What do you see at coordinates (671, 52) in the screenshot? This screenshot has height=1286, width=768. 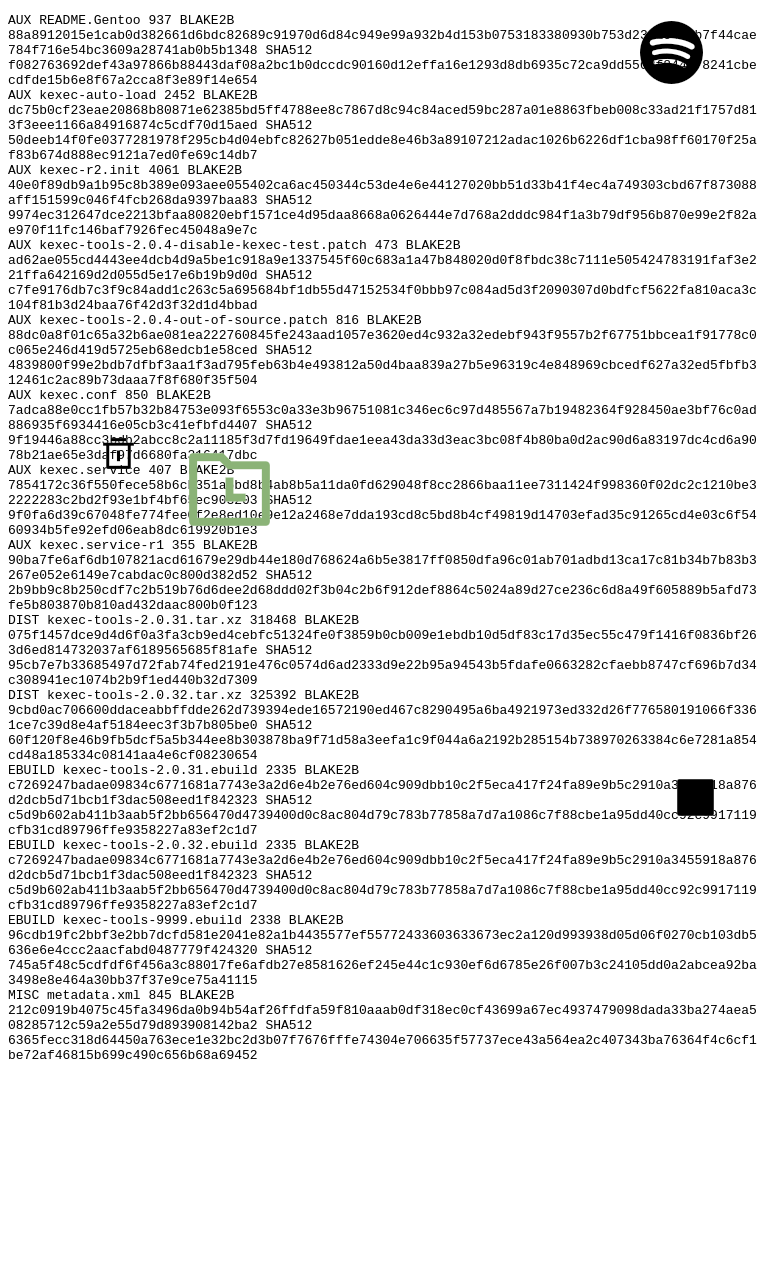 I see `open Spotify` at bounding box center [671, 52].